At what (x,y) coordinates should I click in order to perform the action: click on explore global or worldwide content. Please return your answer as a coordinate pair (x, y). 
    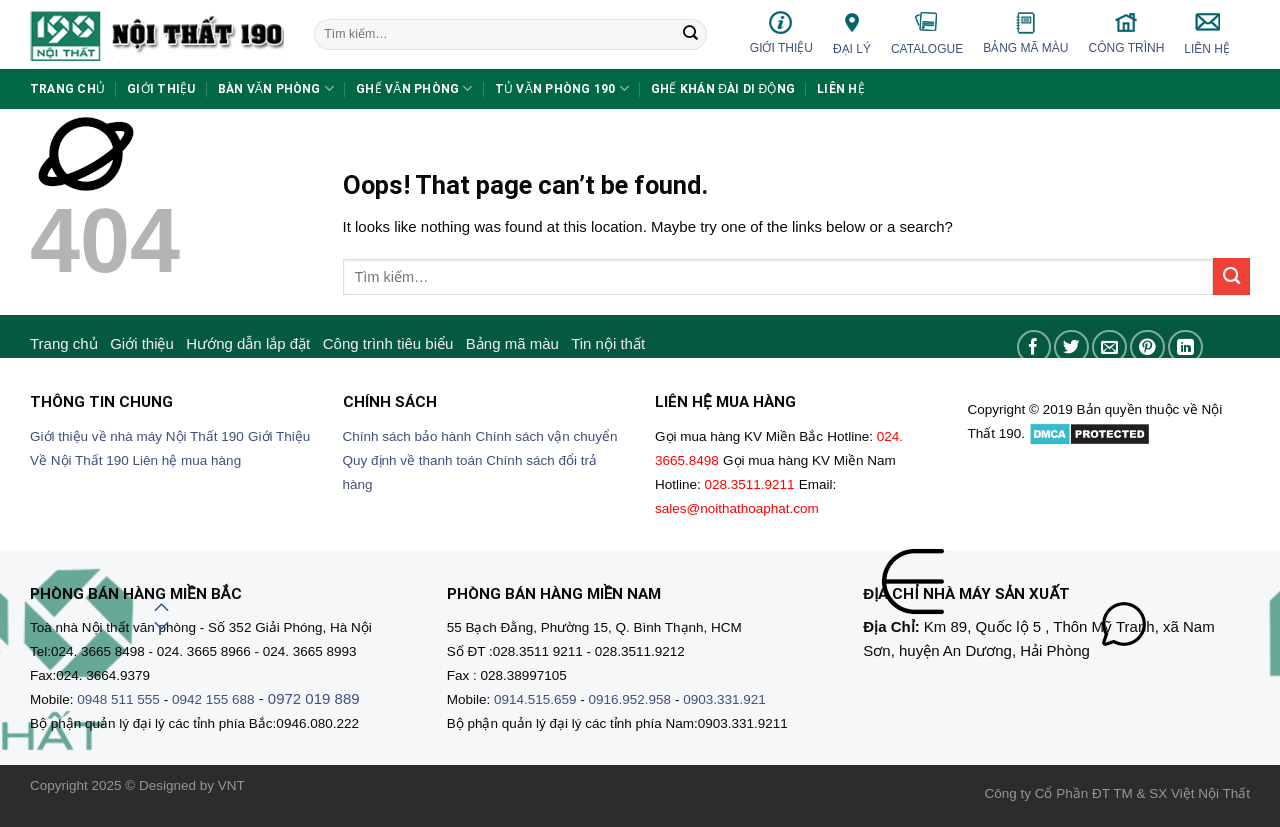
    Looking at the image, I should click on (86, 154).